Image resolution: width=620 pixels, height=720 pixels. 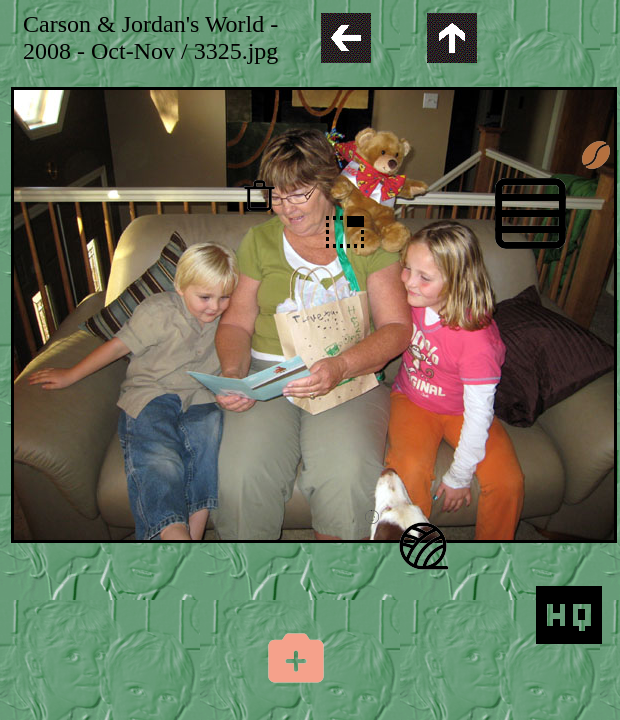 What do you see at coordinates (345, 232) in the screenshot?
I see `an inactive or unselected browser tab` at bounding box center [345, 232].